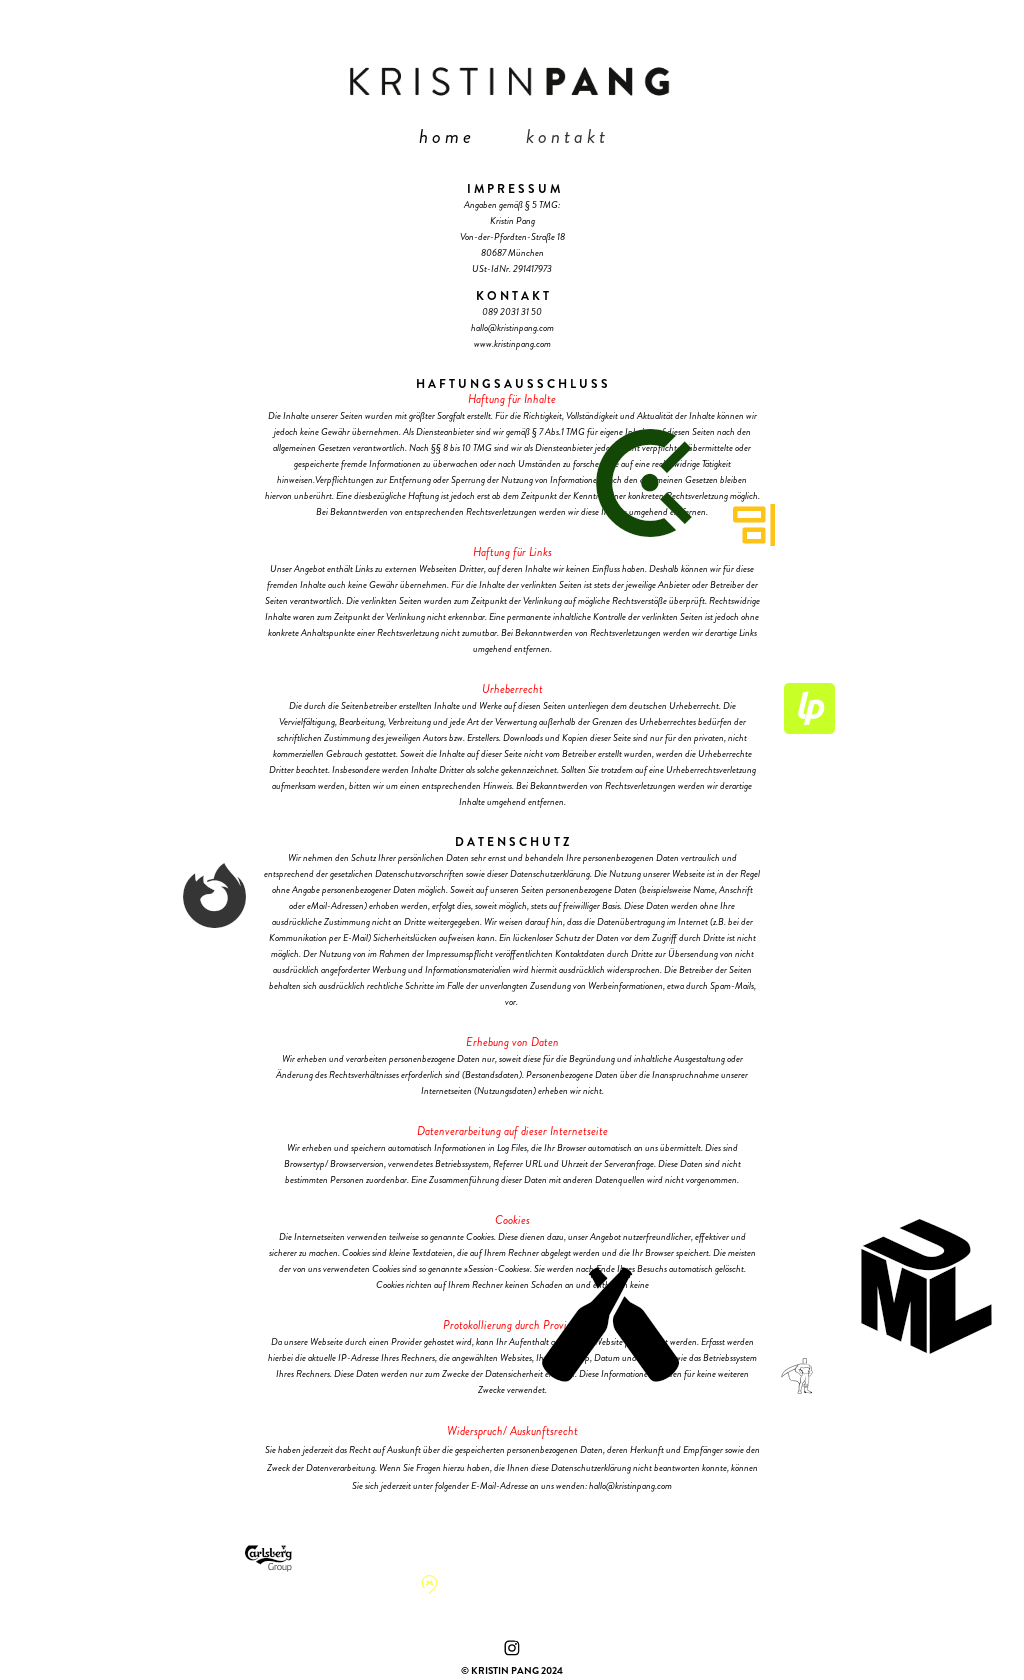 This screenshot has height=1680, width=1024. Describe the element at coordinates (610, 1324) in the screenshot. I see `open the Untappd app` at that location.